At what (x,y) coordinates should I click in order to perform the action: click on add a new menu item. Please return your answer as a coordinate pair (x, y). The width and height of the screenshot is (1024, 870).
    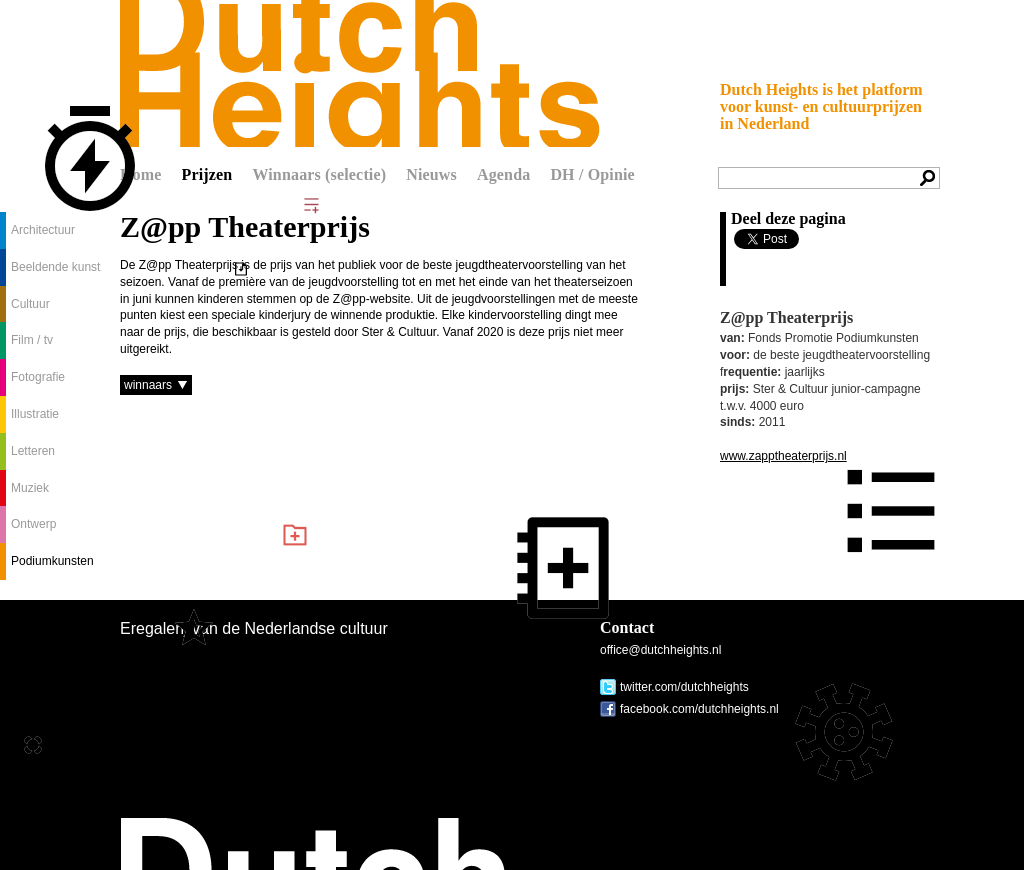
    Looking at the image, I should click on (311, 204).